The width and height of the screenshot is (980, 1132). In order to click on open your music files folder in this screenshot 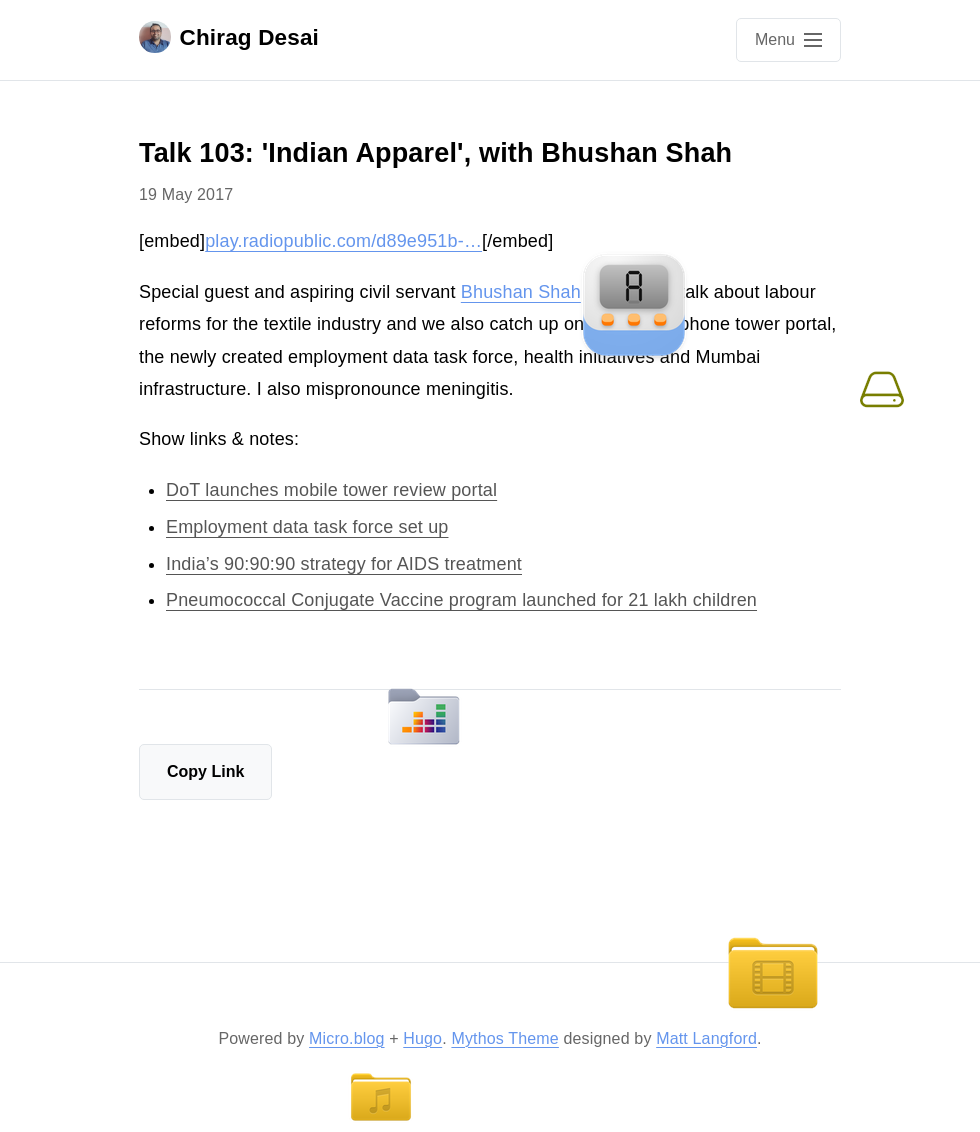, I will do `click(381, 1097)`.